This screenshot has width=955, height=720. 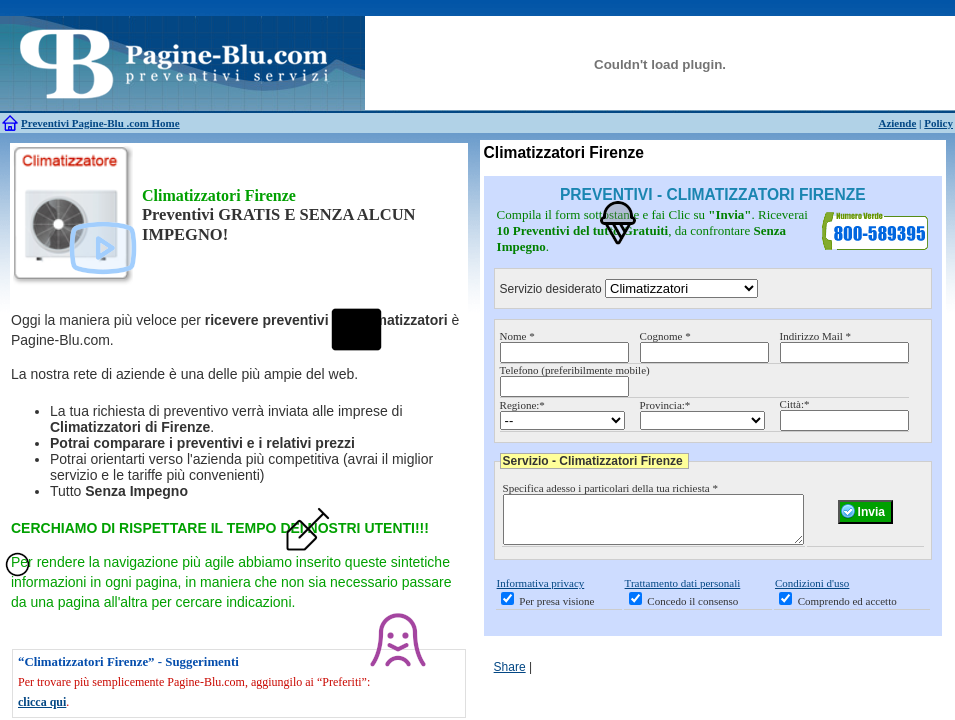 I want to click on browse dessert or ice cream options, so click(x=618, y=222).